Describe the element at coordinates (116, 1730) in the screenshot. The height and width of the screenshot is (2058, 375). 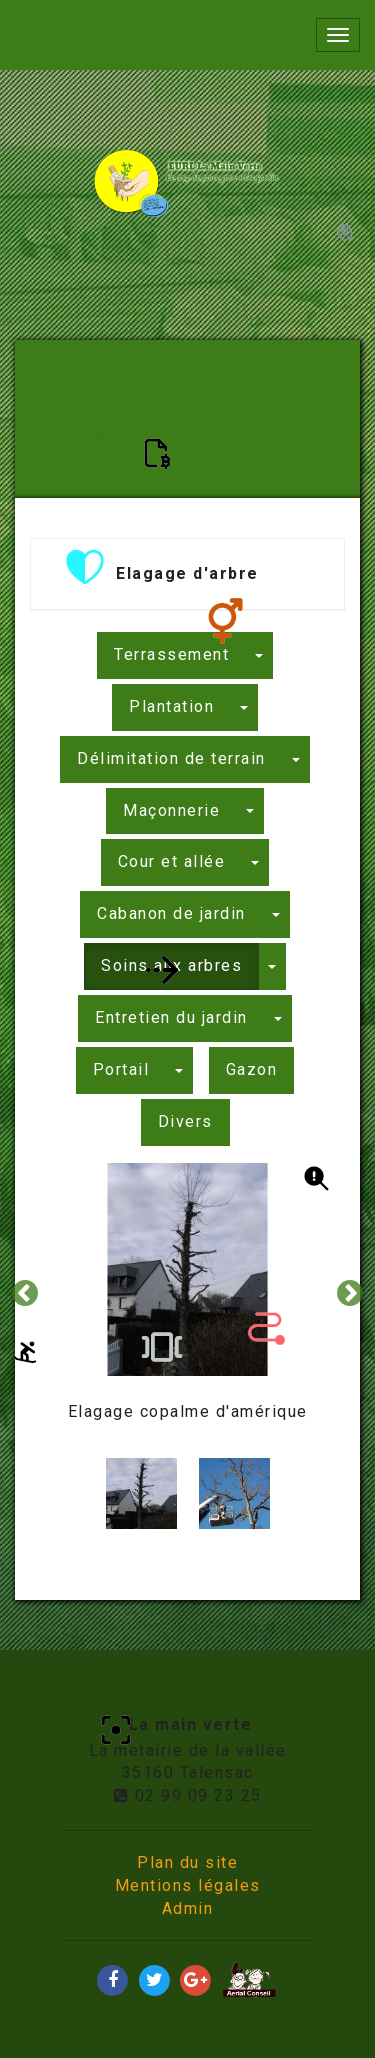
I see `tap to focus camera on center point` at that location.